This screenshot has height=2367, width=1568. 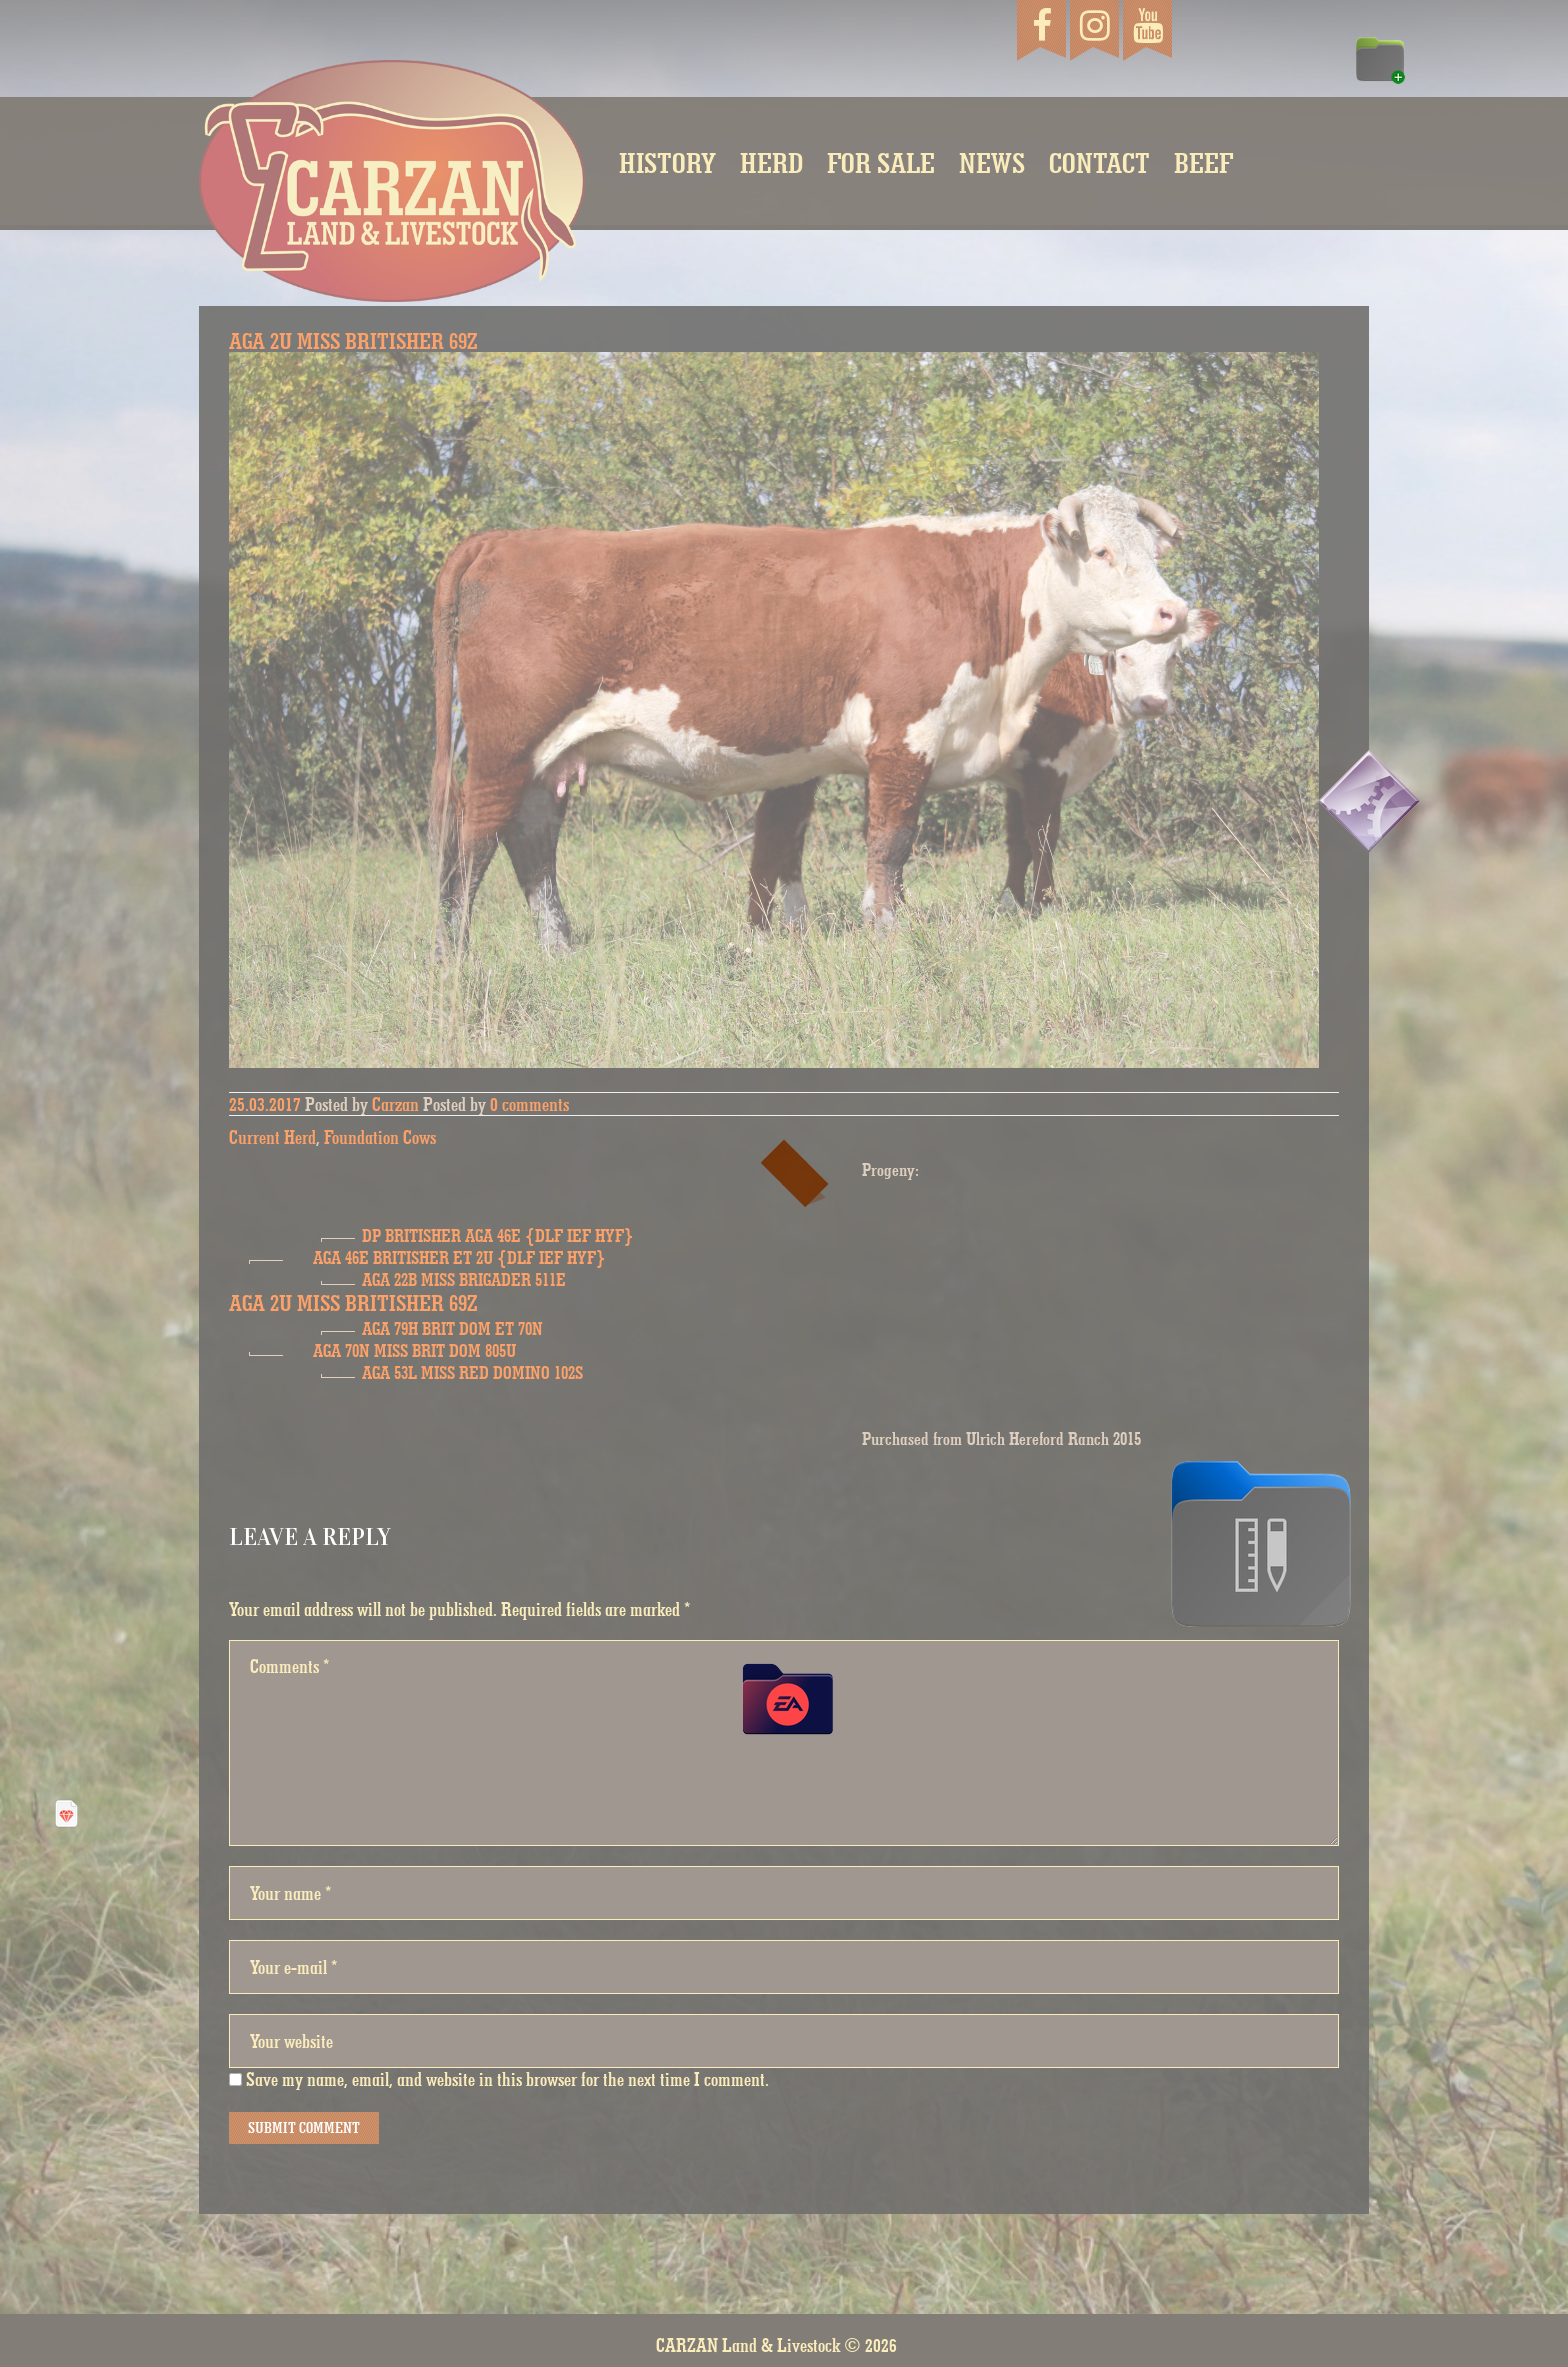 I want to click on open templates folder, so click(x=1261, y=1544).